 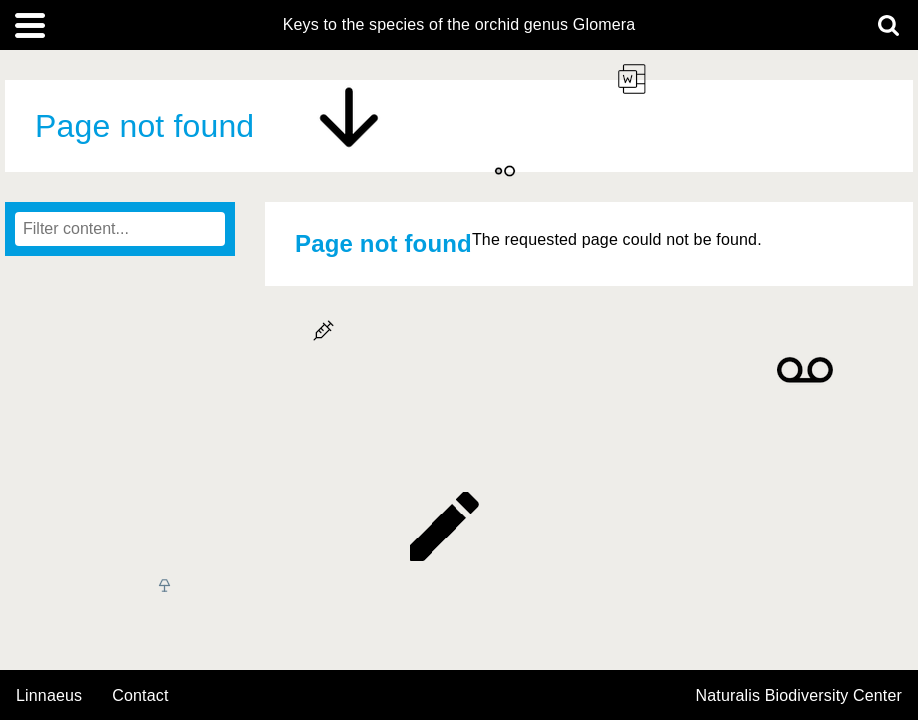 What do you see at coordinates (805, 371) in the screenshot?
I see `access voicemail messages` at bounding box center [805, 371].